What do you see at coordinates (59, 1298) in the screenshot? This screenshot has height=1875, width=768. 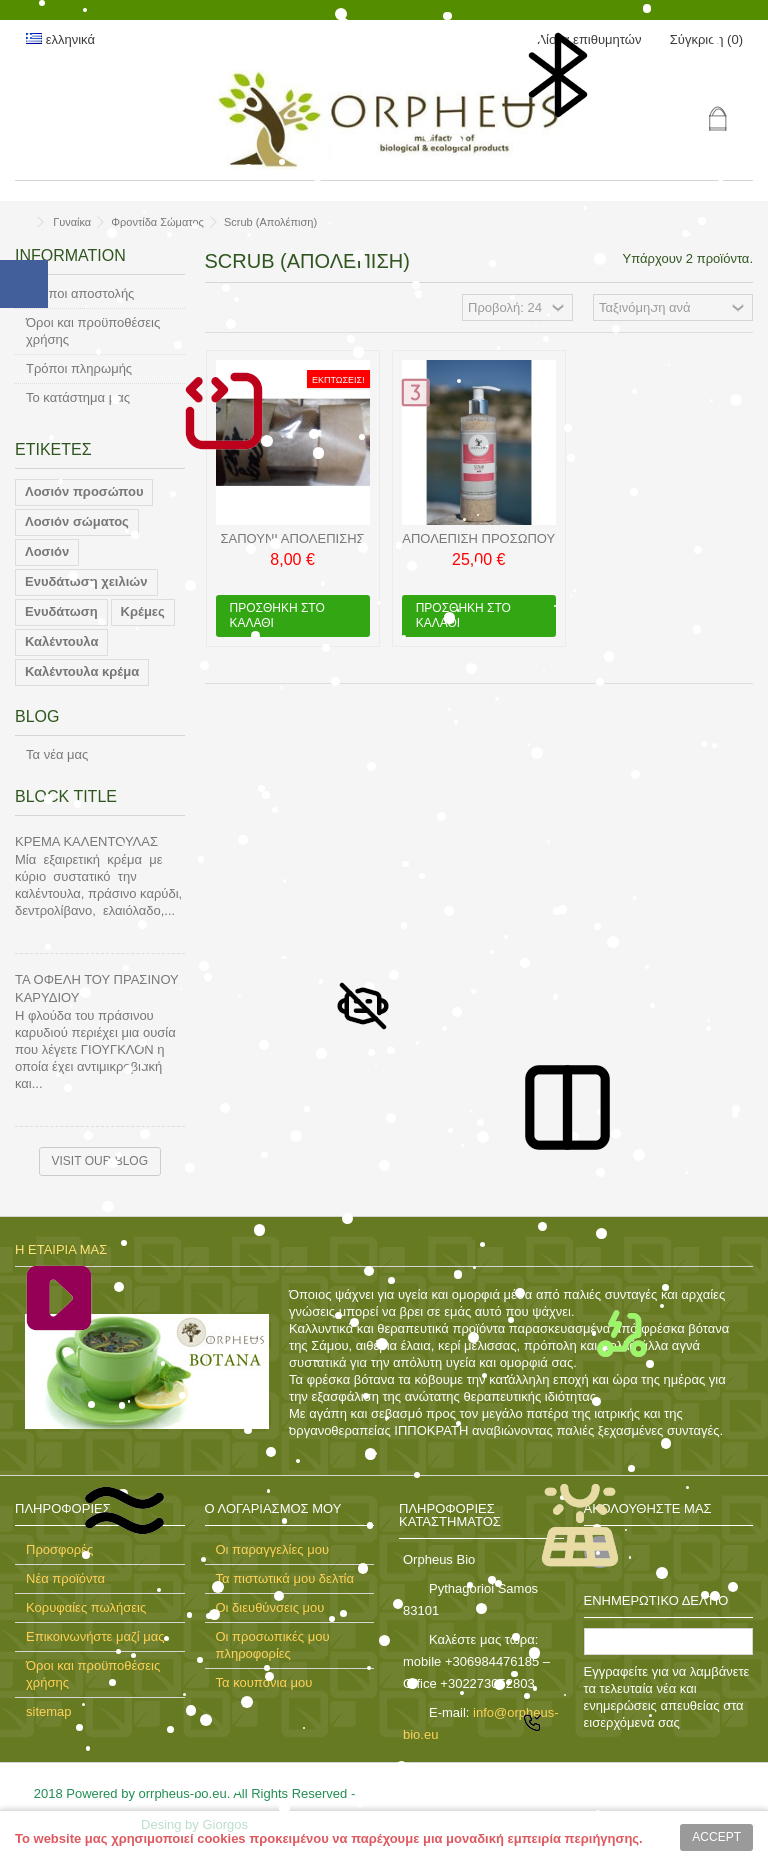 I see `play media or start video` at bounding box center [59, 1298].